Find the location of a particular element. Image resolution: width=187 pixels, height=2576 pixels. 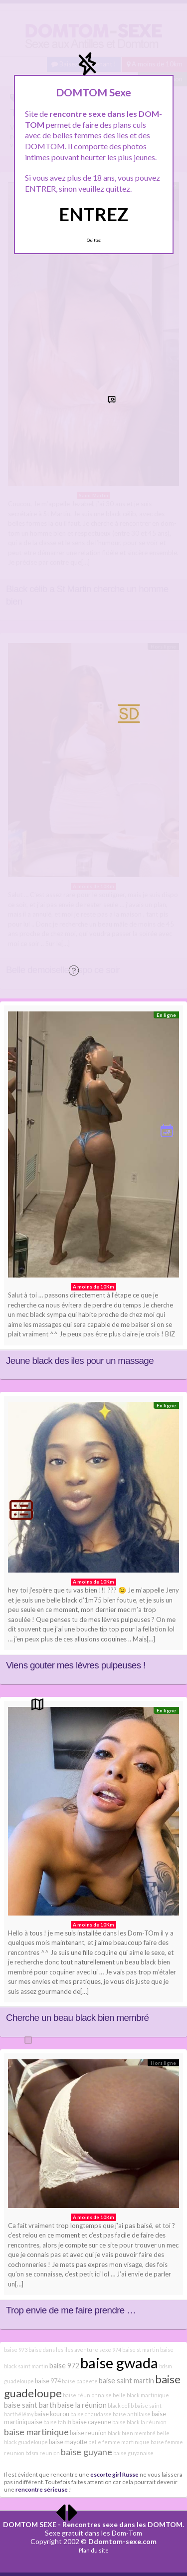

access secure storage or vault is located at coordinates (112, 399).